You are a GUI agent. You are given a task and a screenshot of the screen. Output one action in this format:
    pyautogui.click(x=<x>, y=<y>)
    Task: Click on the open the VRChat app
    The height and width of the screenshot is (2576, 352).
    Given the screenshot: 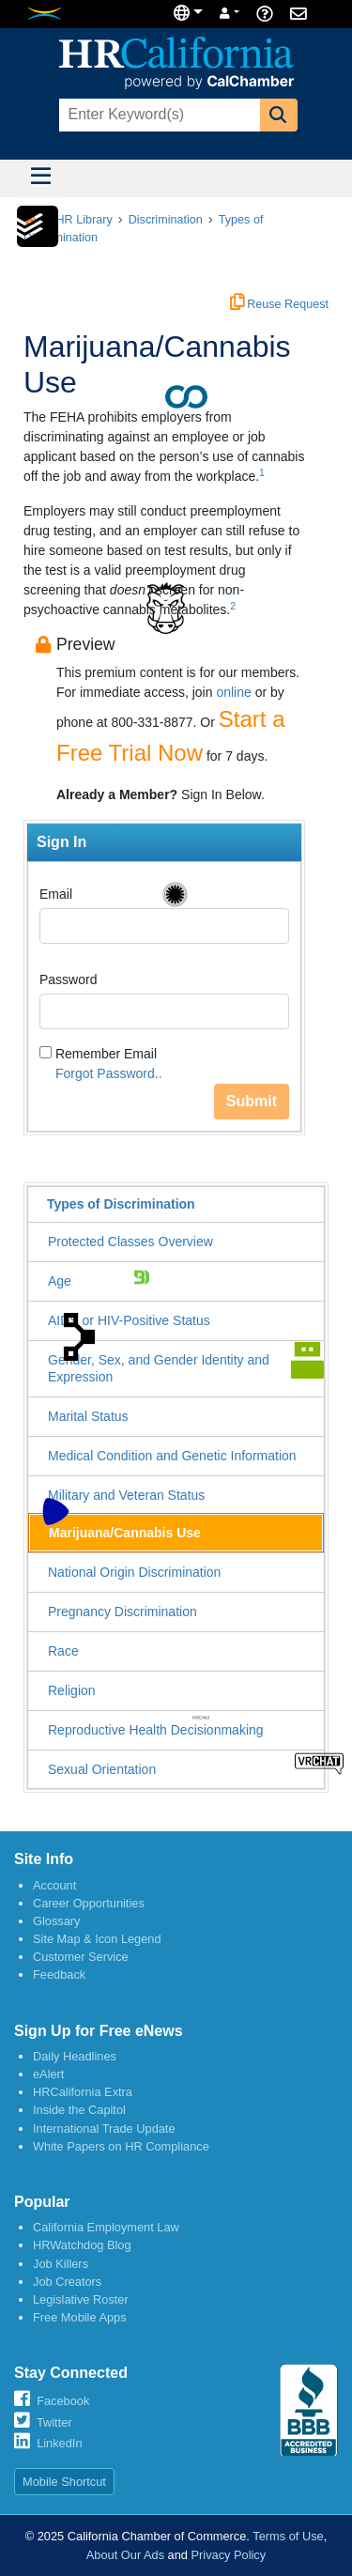 What is the action you would take?
    pyautogui.click(x=319, y=1764)
    